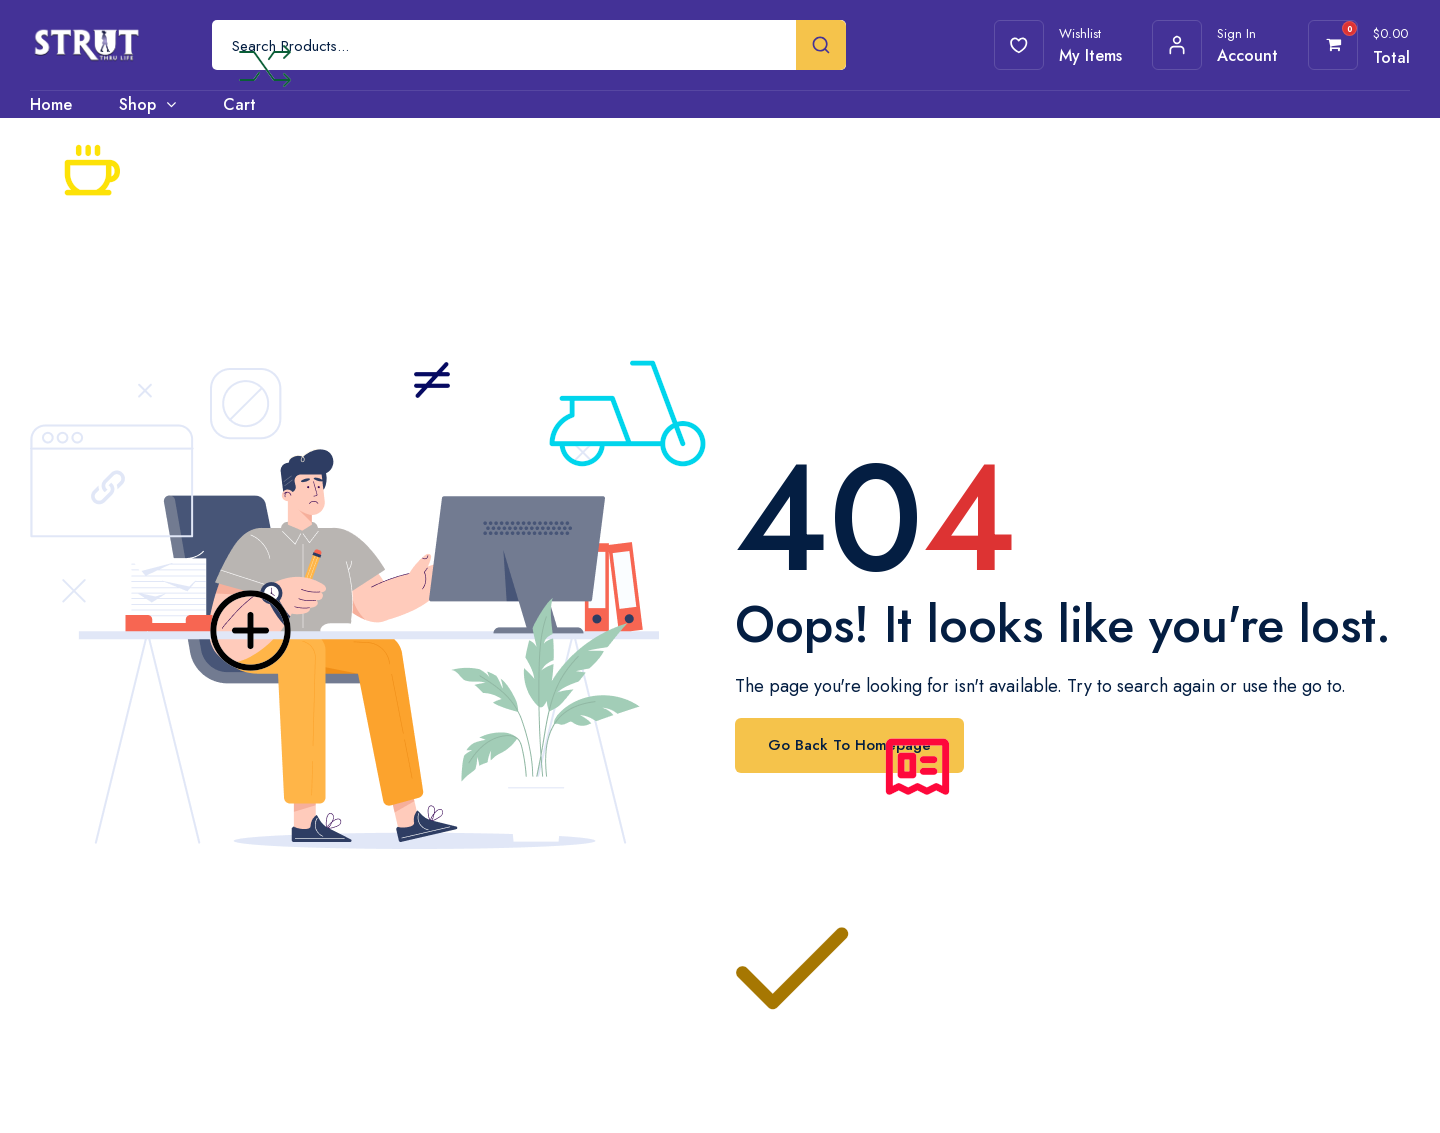 The width and height of the screenshot is (1440, 1133). I want to click on find nearby coffee shops or cafes, so click(90, 172).